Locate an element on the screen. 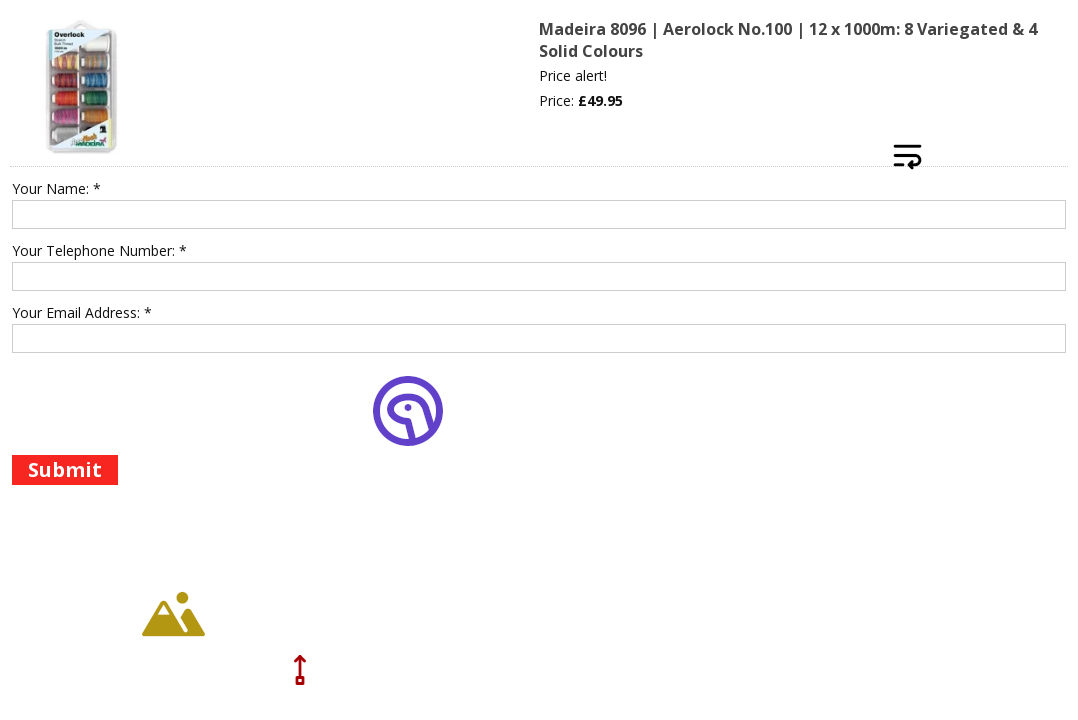 This screenshot has height=720, width=1078. move item up in a list or hierarchy is located at coordinates (300, 670).